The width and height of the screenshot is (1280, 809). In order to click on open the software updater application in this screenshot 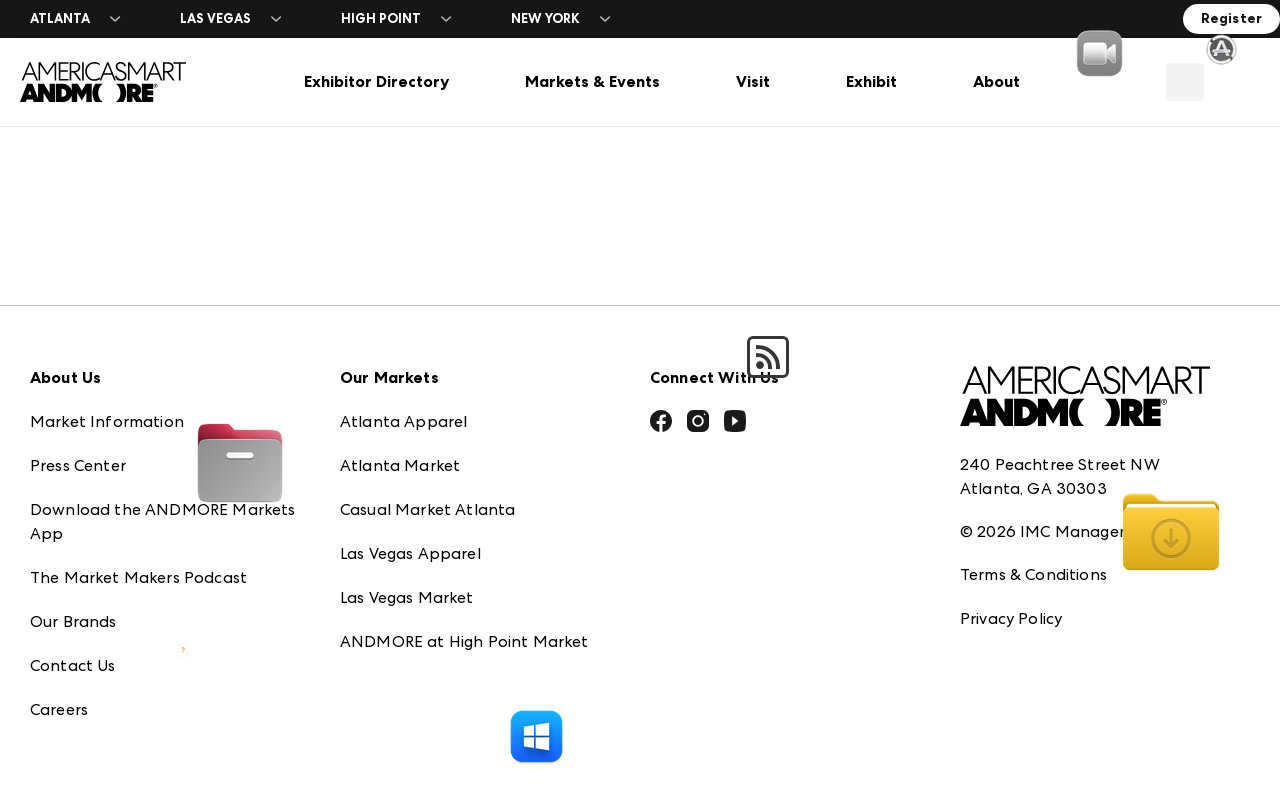, I will do `click(1221, 49)`.